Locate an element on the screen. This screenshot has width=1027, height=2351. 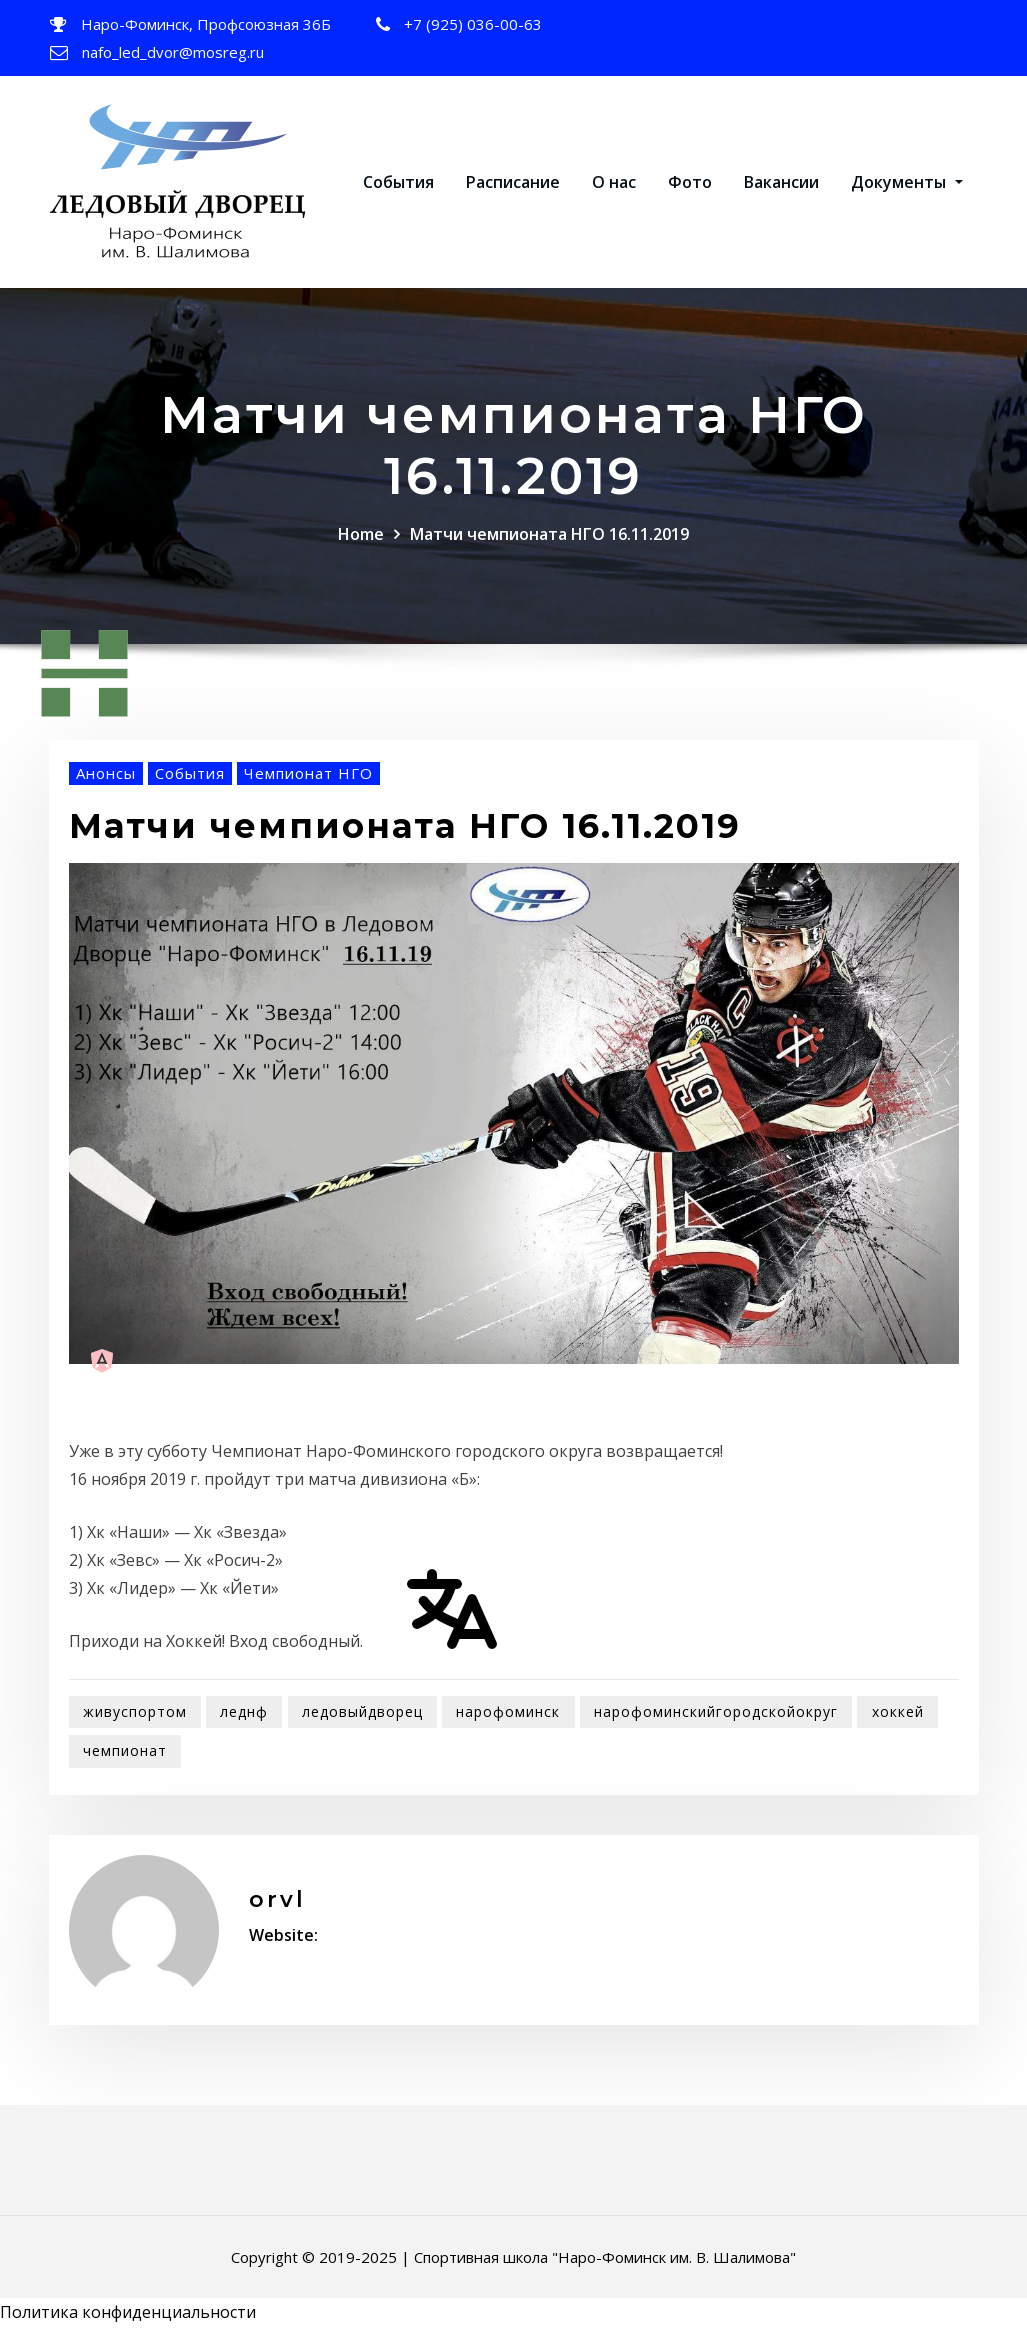
change language settings is located at coordinates (452, 1609).